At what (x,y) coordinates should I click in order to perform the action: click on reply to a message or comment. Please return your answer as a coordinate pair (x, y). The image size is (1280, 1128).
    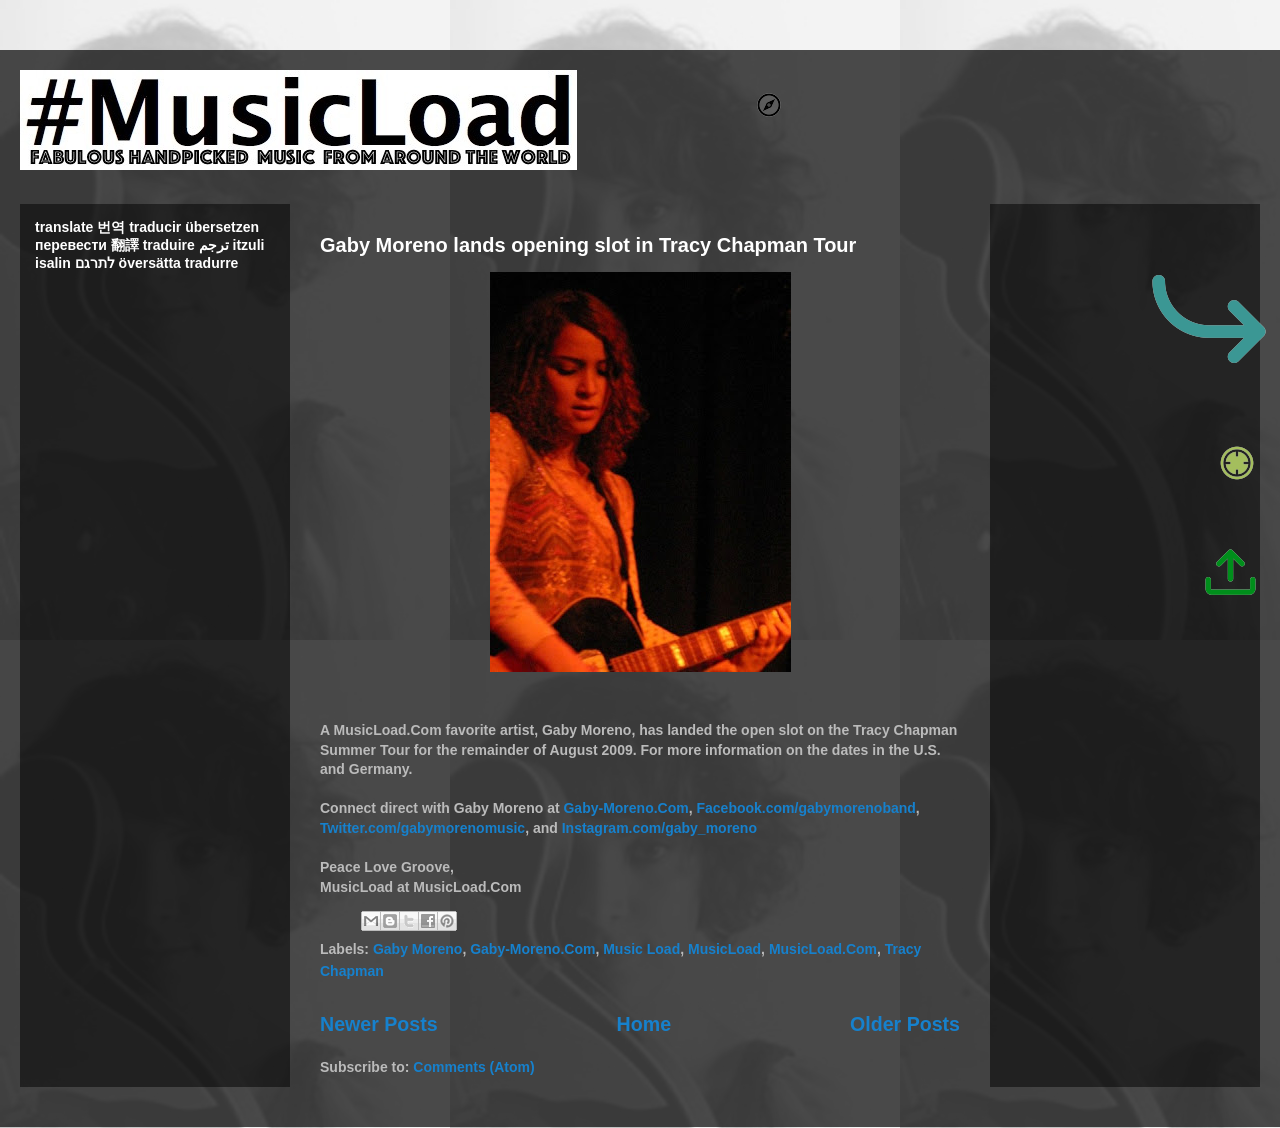
    Looking at the image, I should click on (1209, 319).